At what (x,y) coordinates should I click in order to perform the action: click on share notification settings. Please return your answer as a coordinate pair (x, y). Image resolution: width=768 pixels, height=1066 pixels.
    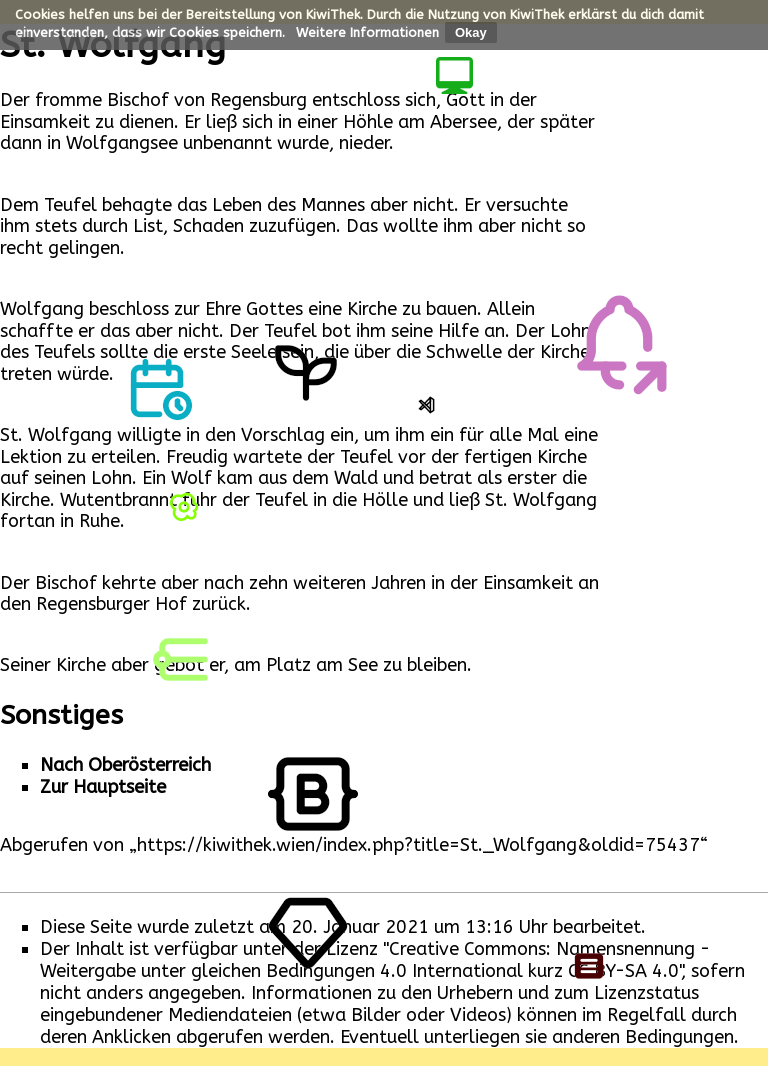
    Looking at the image, I should click on (619, 342).